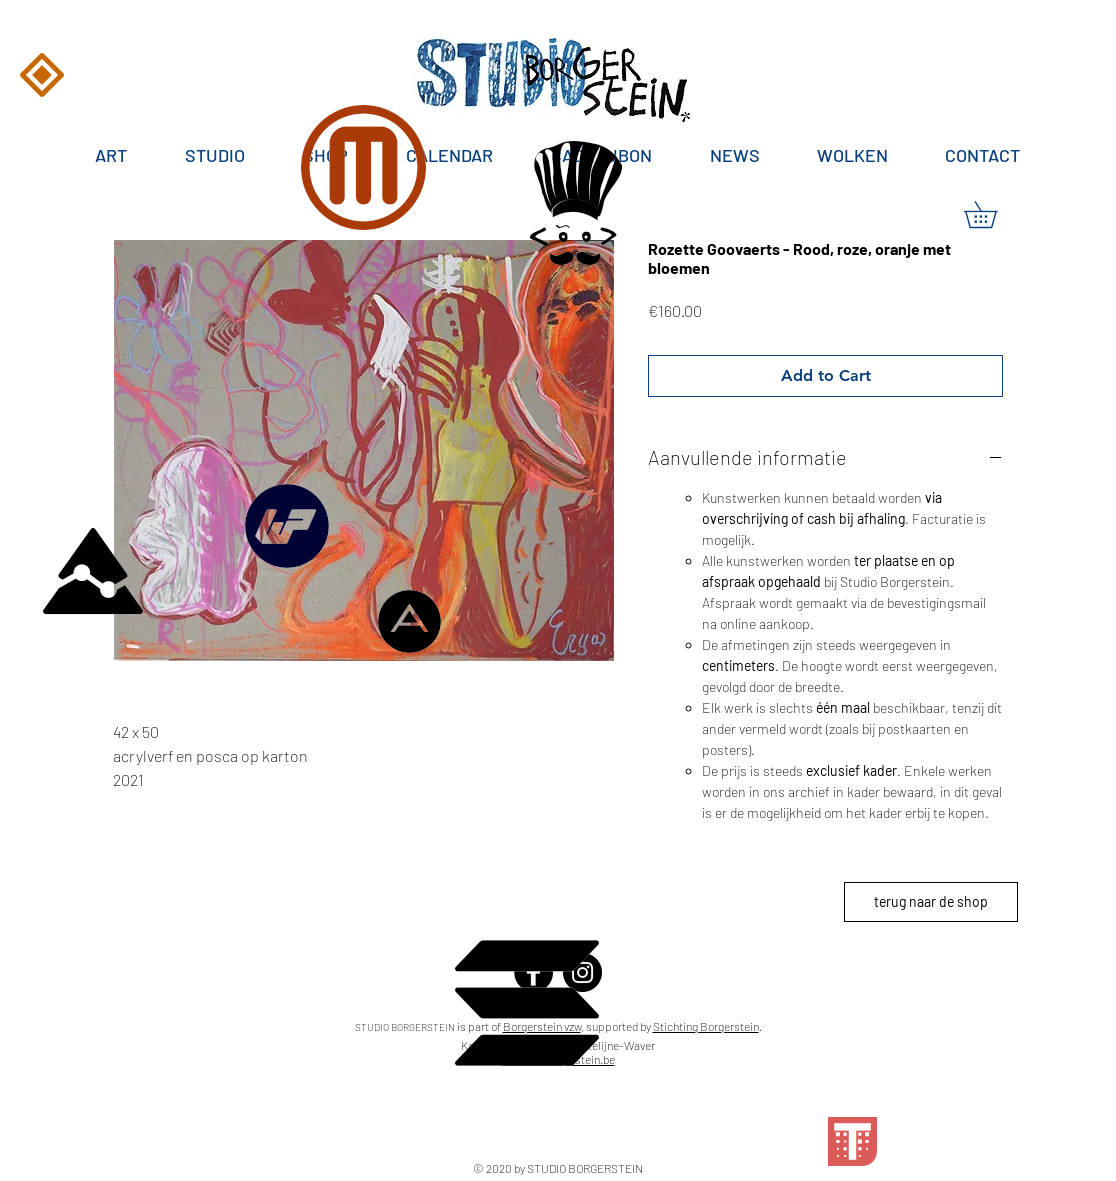  Describe the element at coordinates (287, 526) in the screenshot. I see `wpressr logo` at that location.